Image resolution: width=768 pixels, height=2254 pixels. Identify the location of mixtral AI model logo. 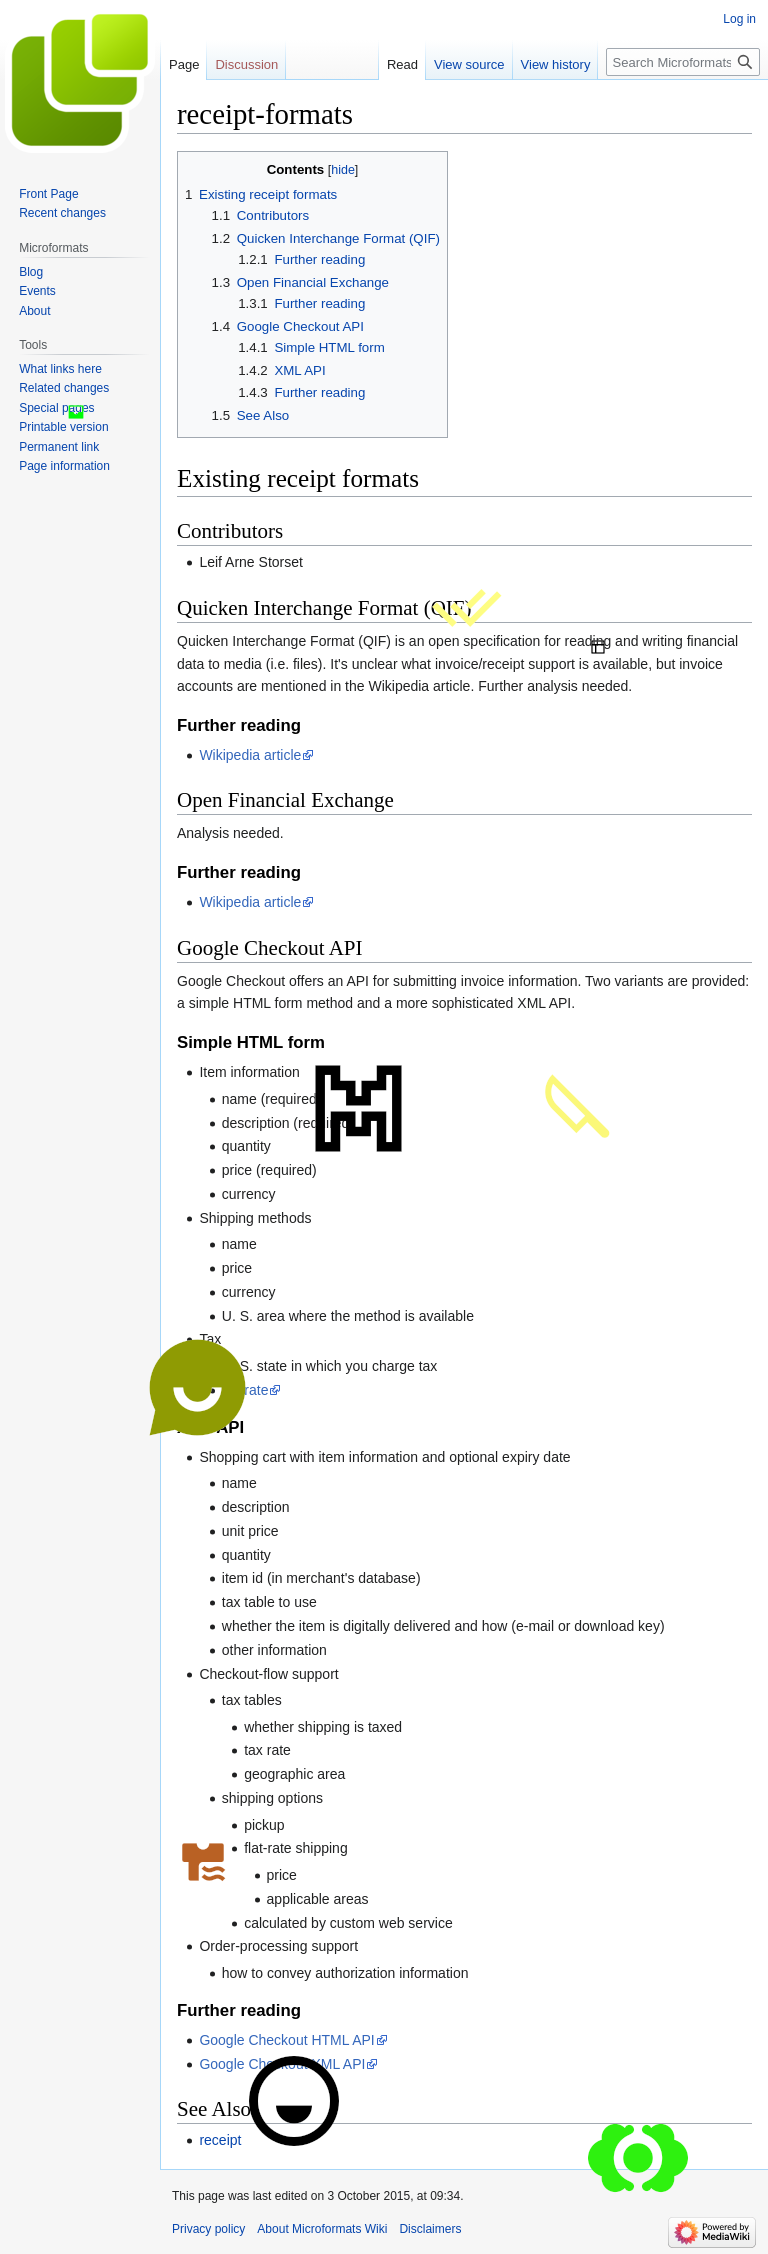
(358, 1108).